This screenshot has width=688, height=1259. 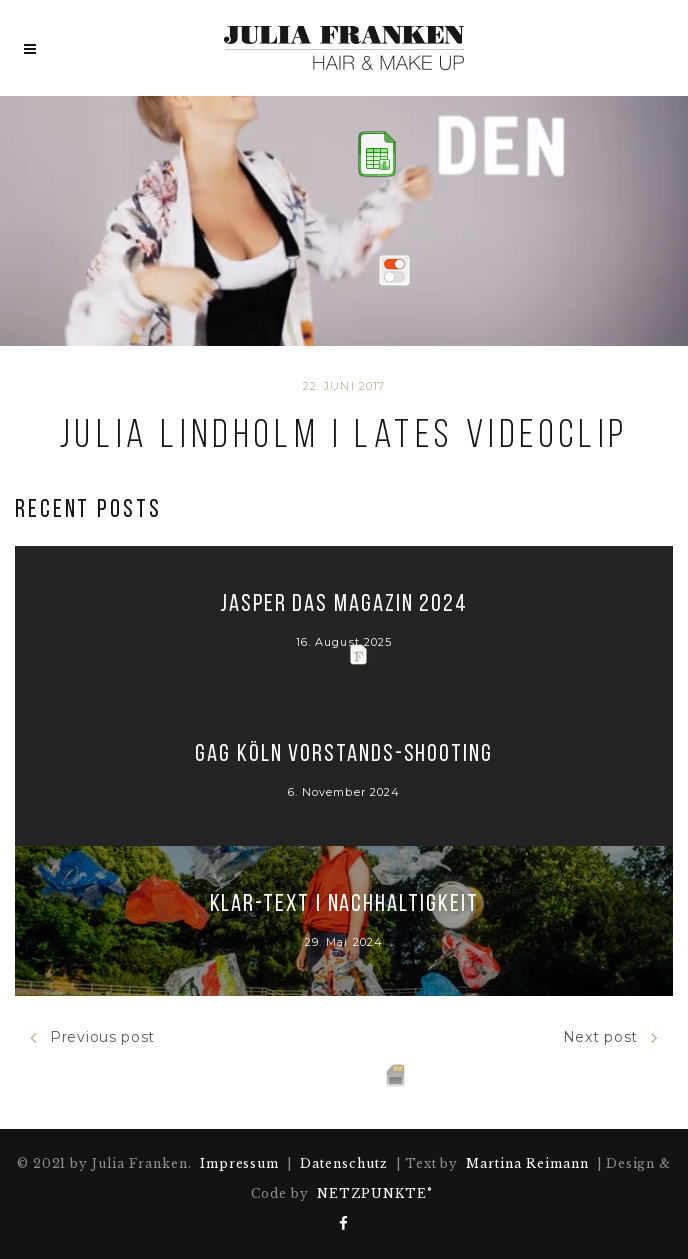 What do you see at coordinates (395, 1075) in the screenshot?
I see `access removable storage device` at bounding box center [395, 1075].